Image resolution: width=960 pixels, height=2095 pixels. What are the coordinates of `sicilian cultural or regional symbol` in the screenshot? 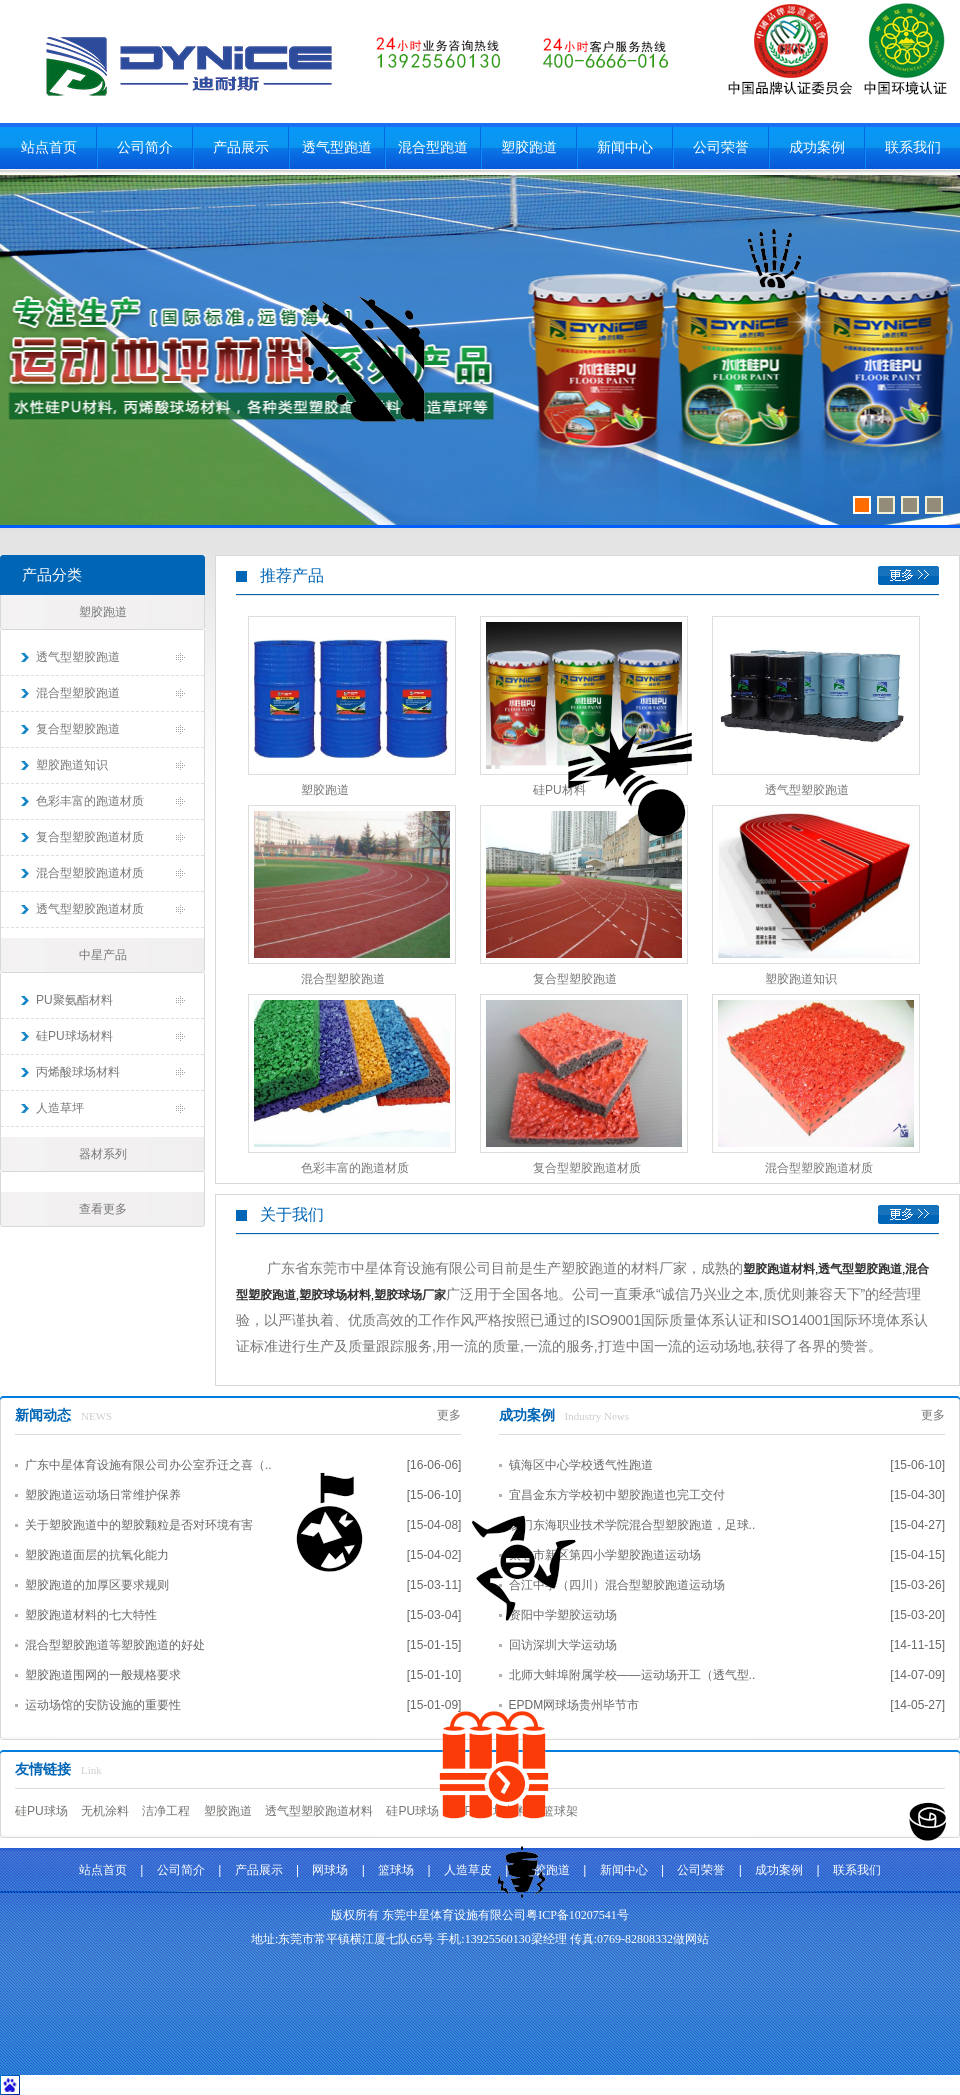 It's located at (522, 1568).